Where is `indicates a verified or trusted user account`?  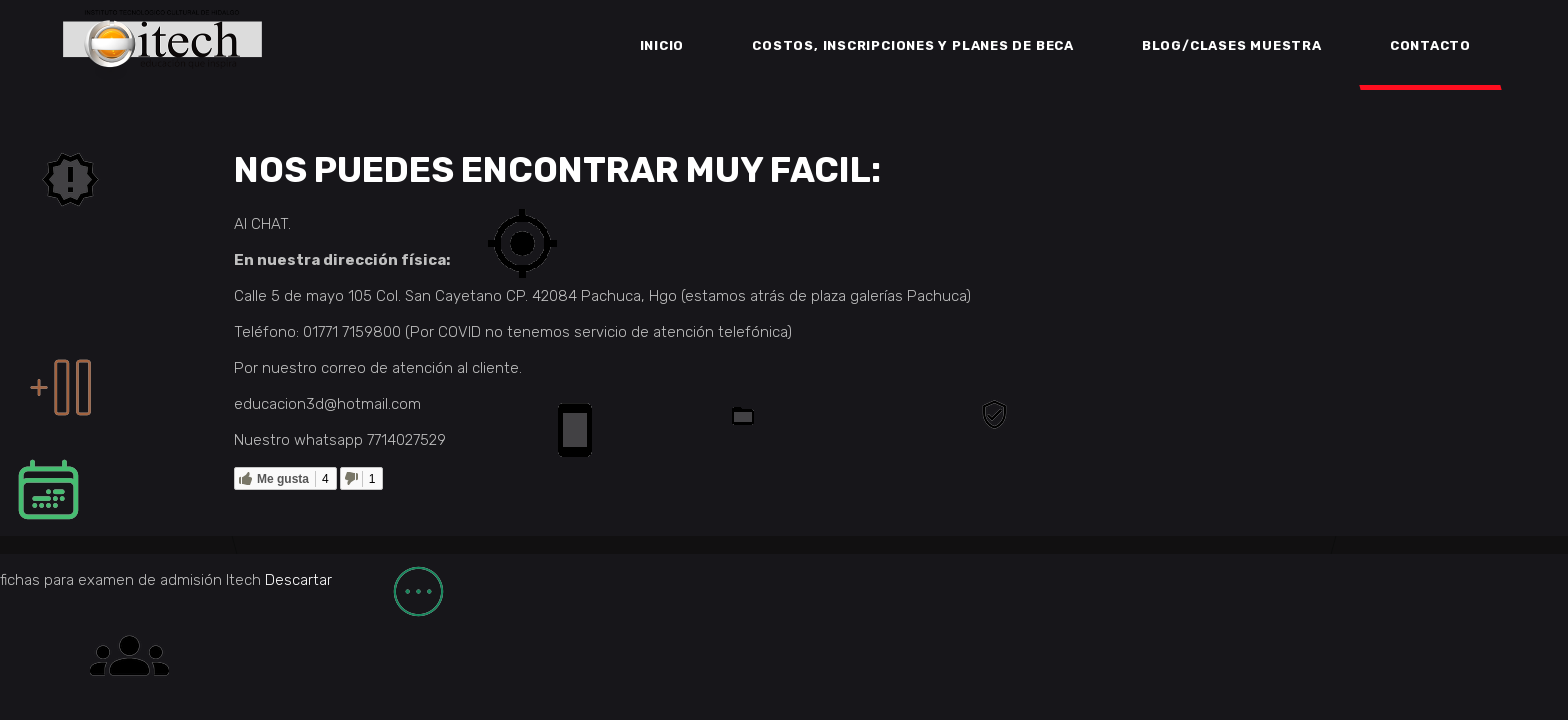 indicates a verified or trusted user account is located at coordinates (994, 414).